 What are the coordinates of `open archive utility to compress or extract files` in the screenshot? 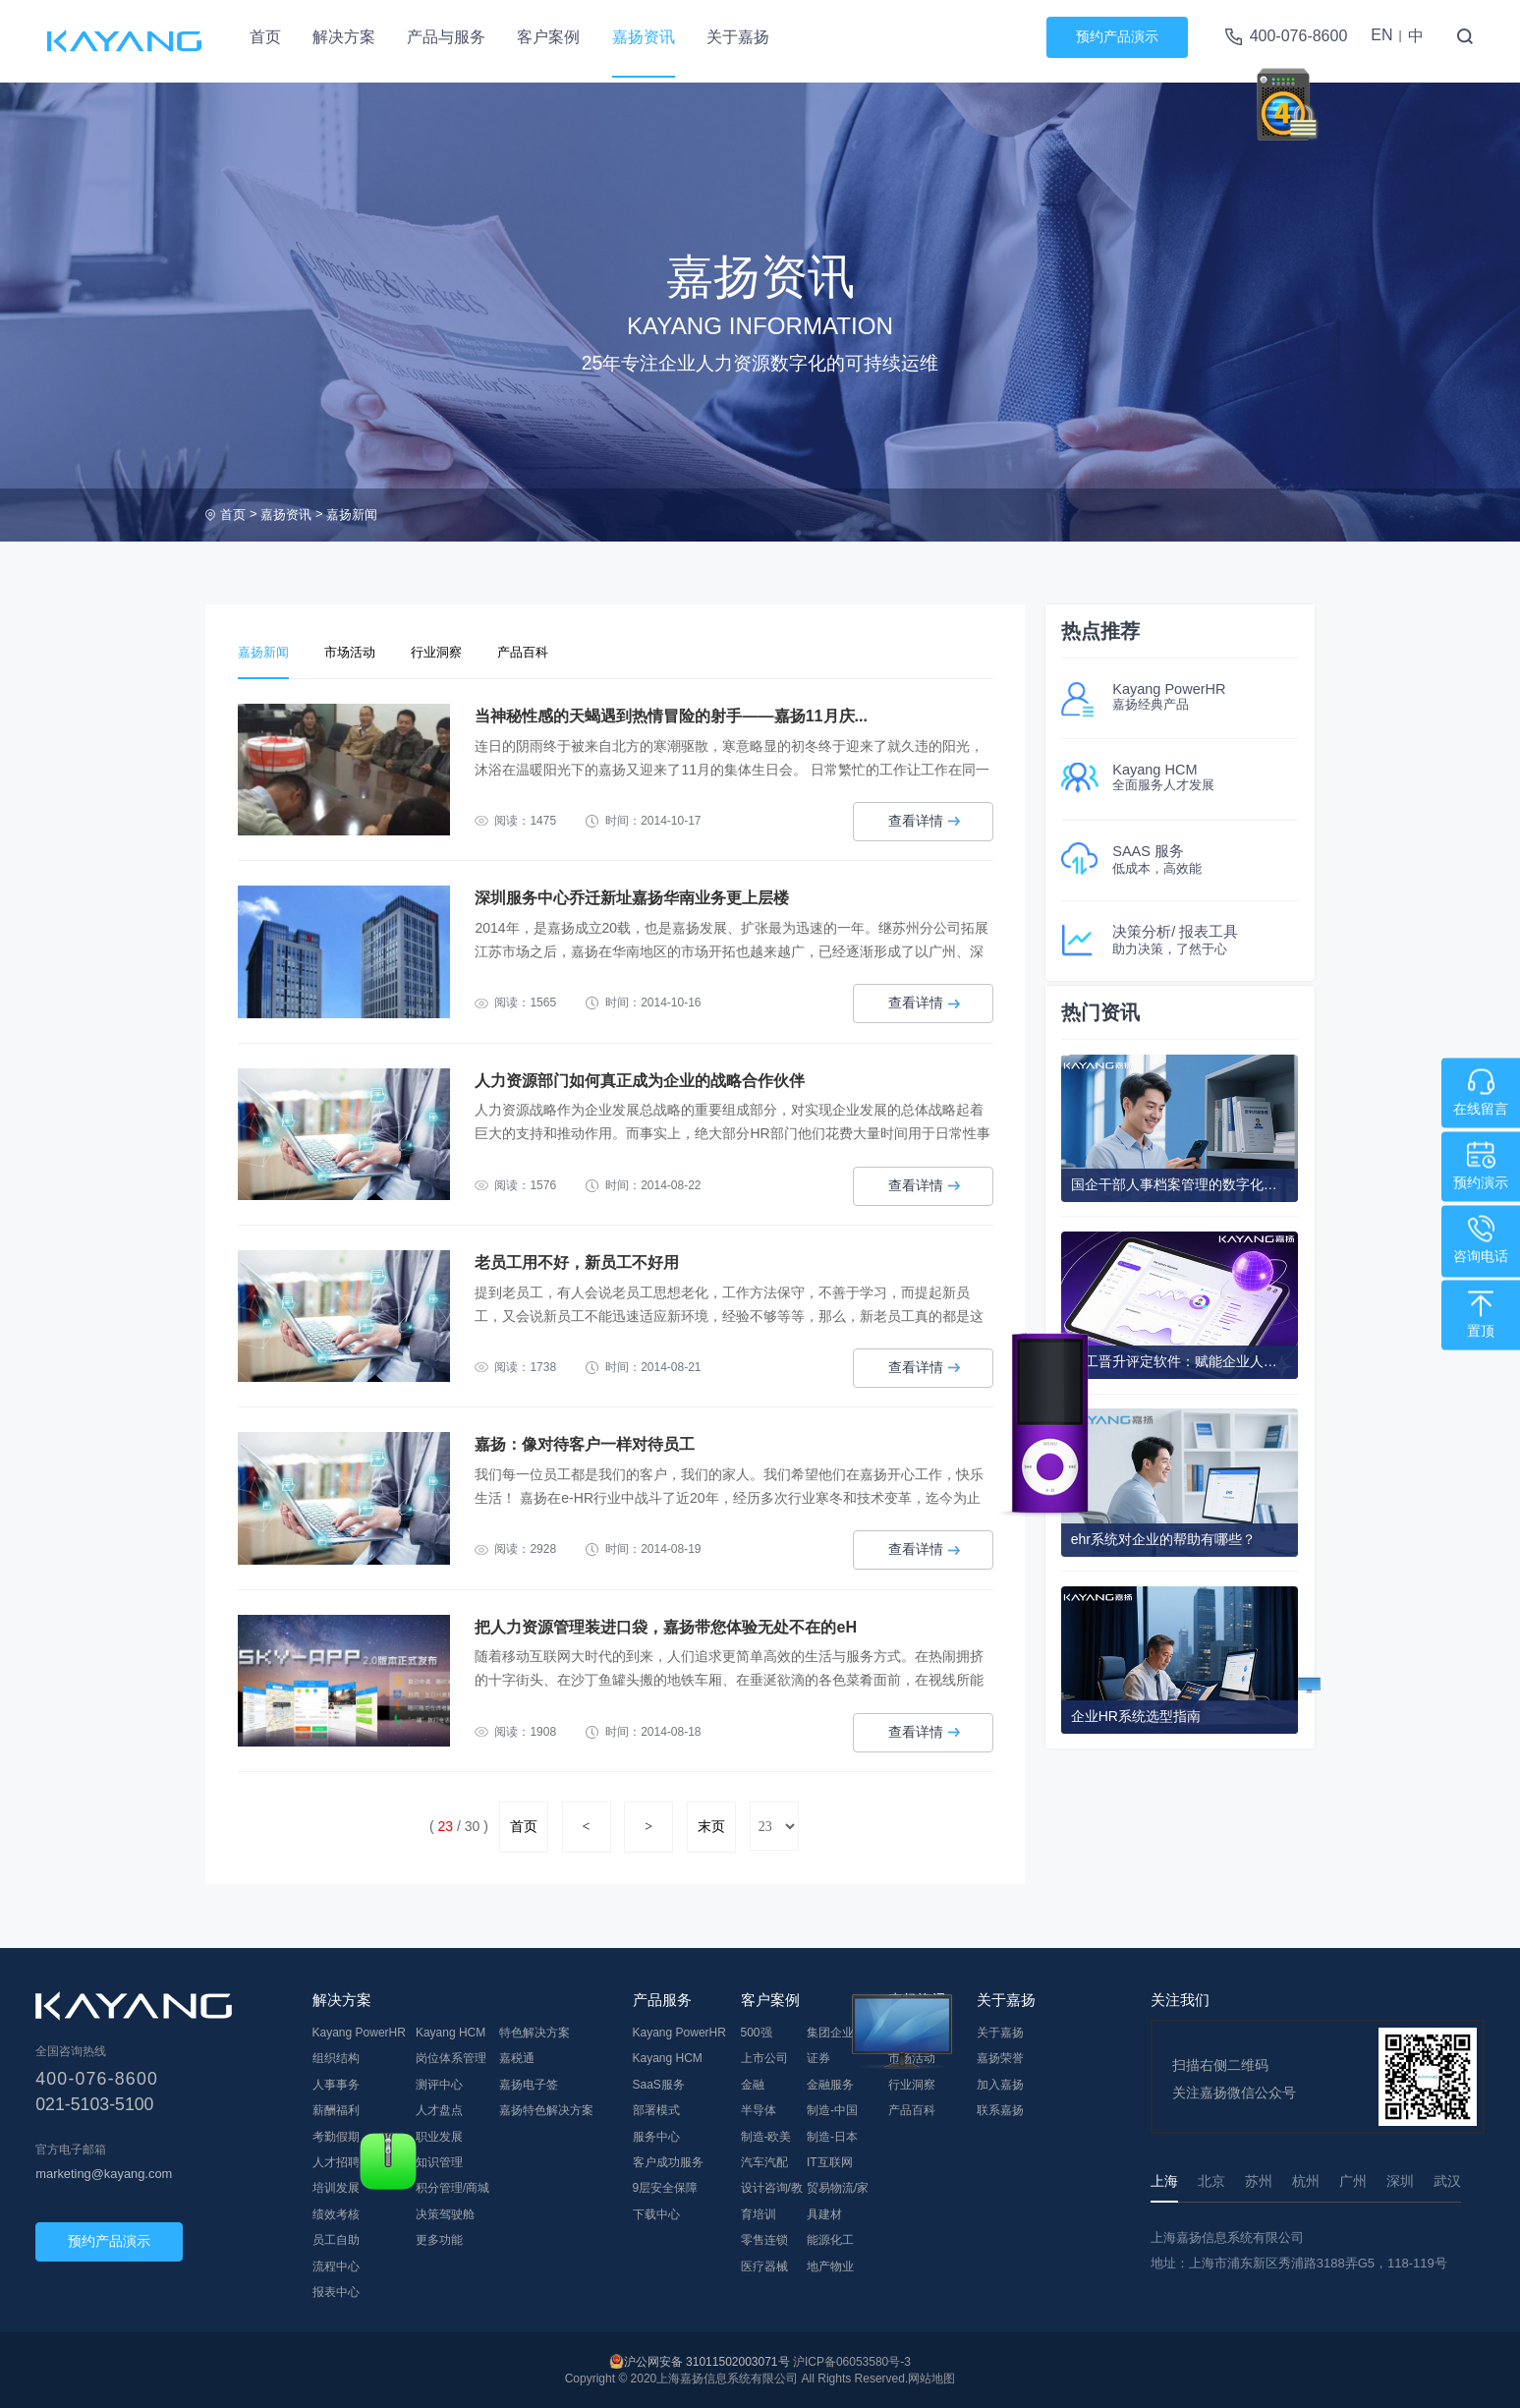 It's located at (388, 2161).